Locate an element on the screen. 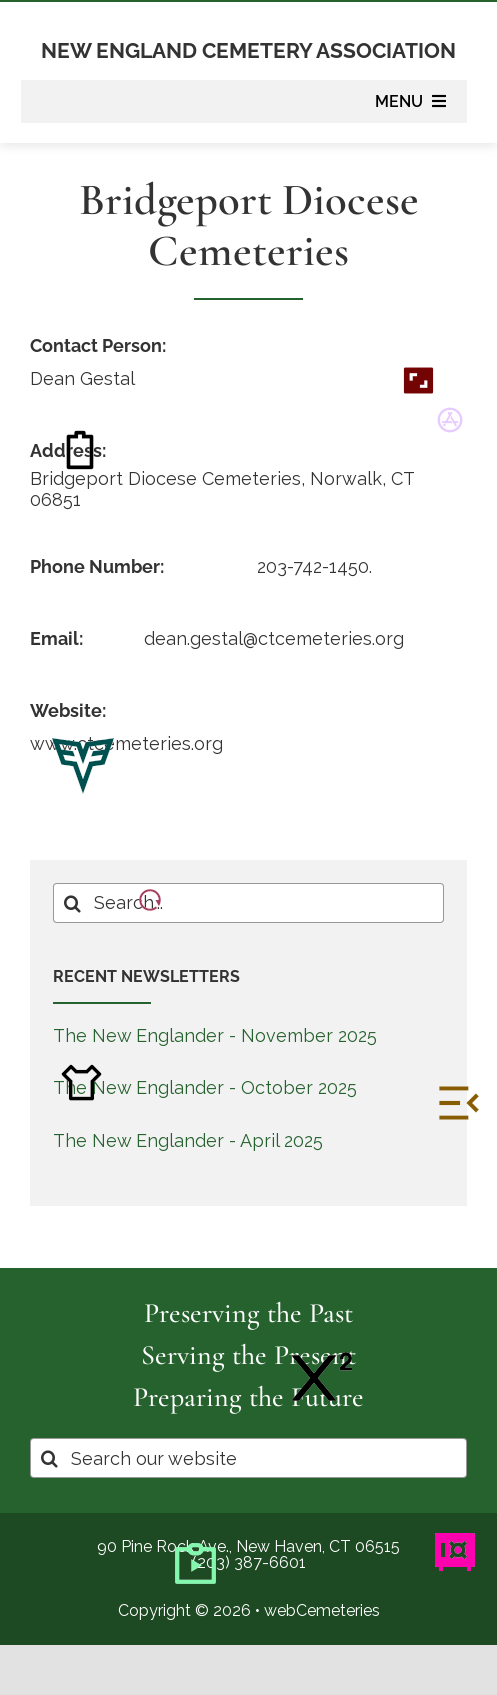 This screenshot has width=497, height=1695. collapse sidebar or navigation panel is located at coordinates (458, 1103).